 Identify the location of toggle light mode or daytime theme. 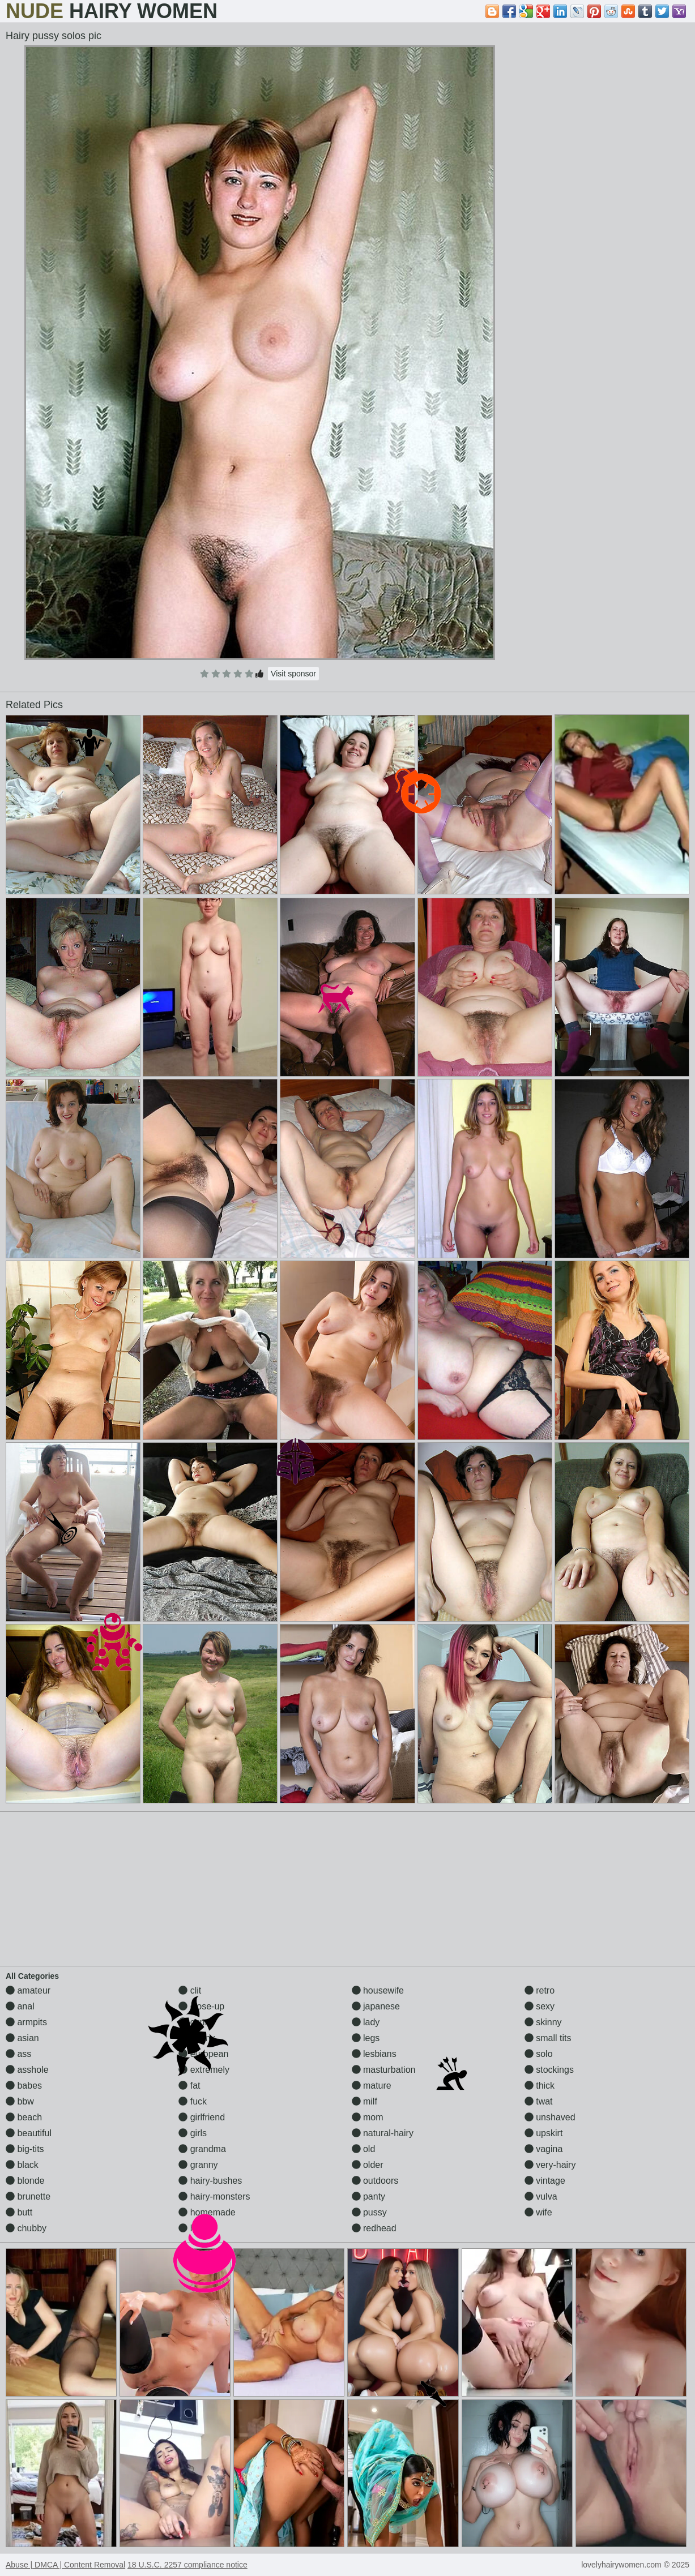
(187, 2036).